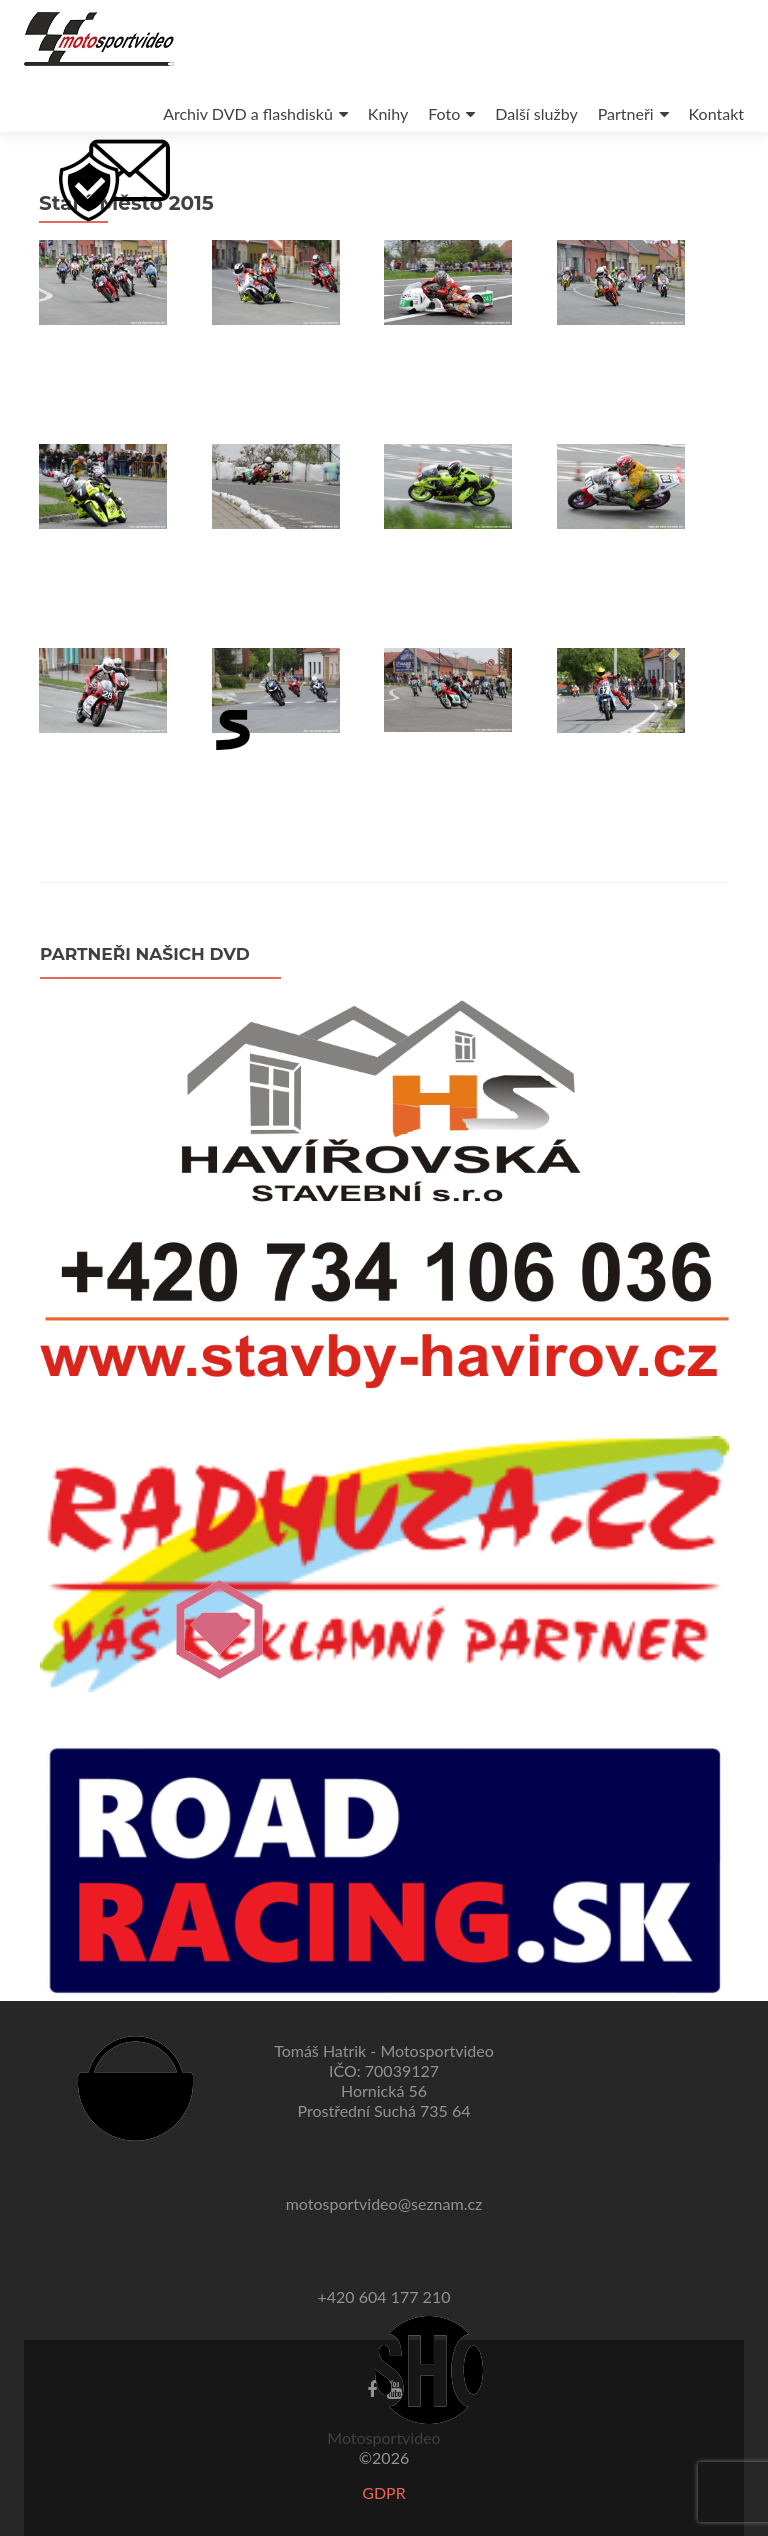 This screenshot has width=768, height=2536. I want to click on visit softpedia website, so click(233, 730).